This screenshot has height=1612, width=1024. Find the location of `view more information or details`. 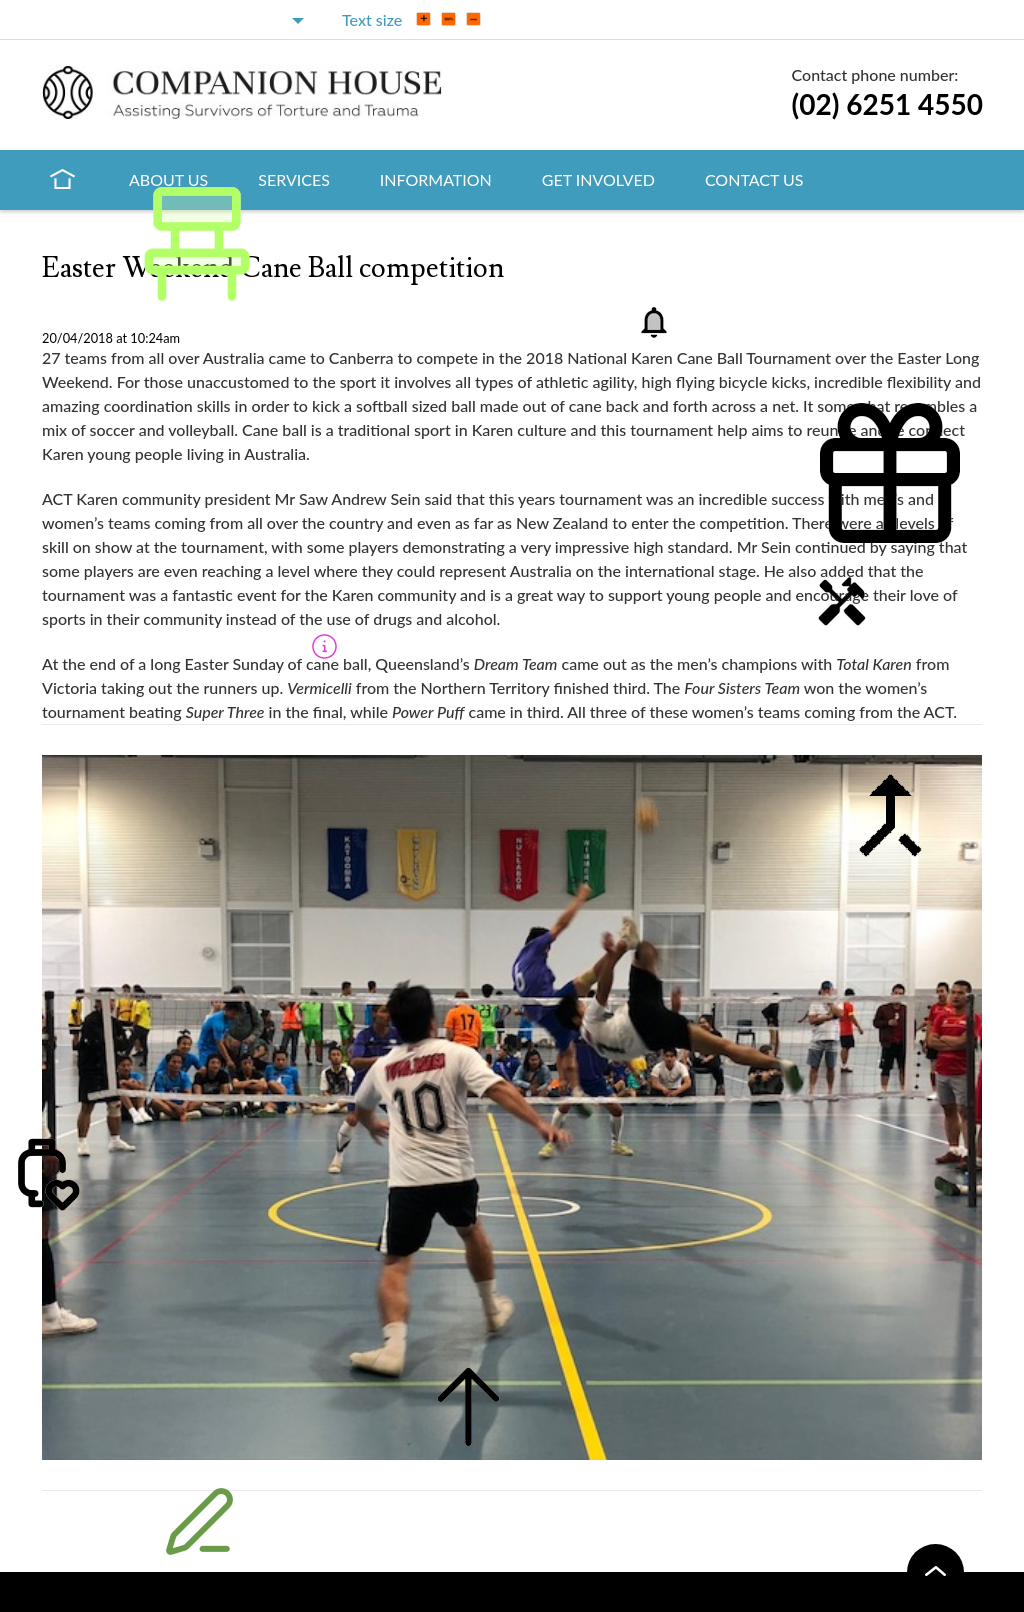

view more information or details is located at coordinates (324, 646).